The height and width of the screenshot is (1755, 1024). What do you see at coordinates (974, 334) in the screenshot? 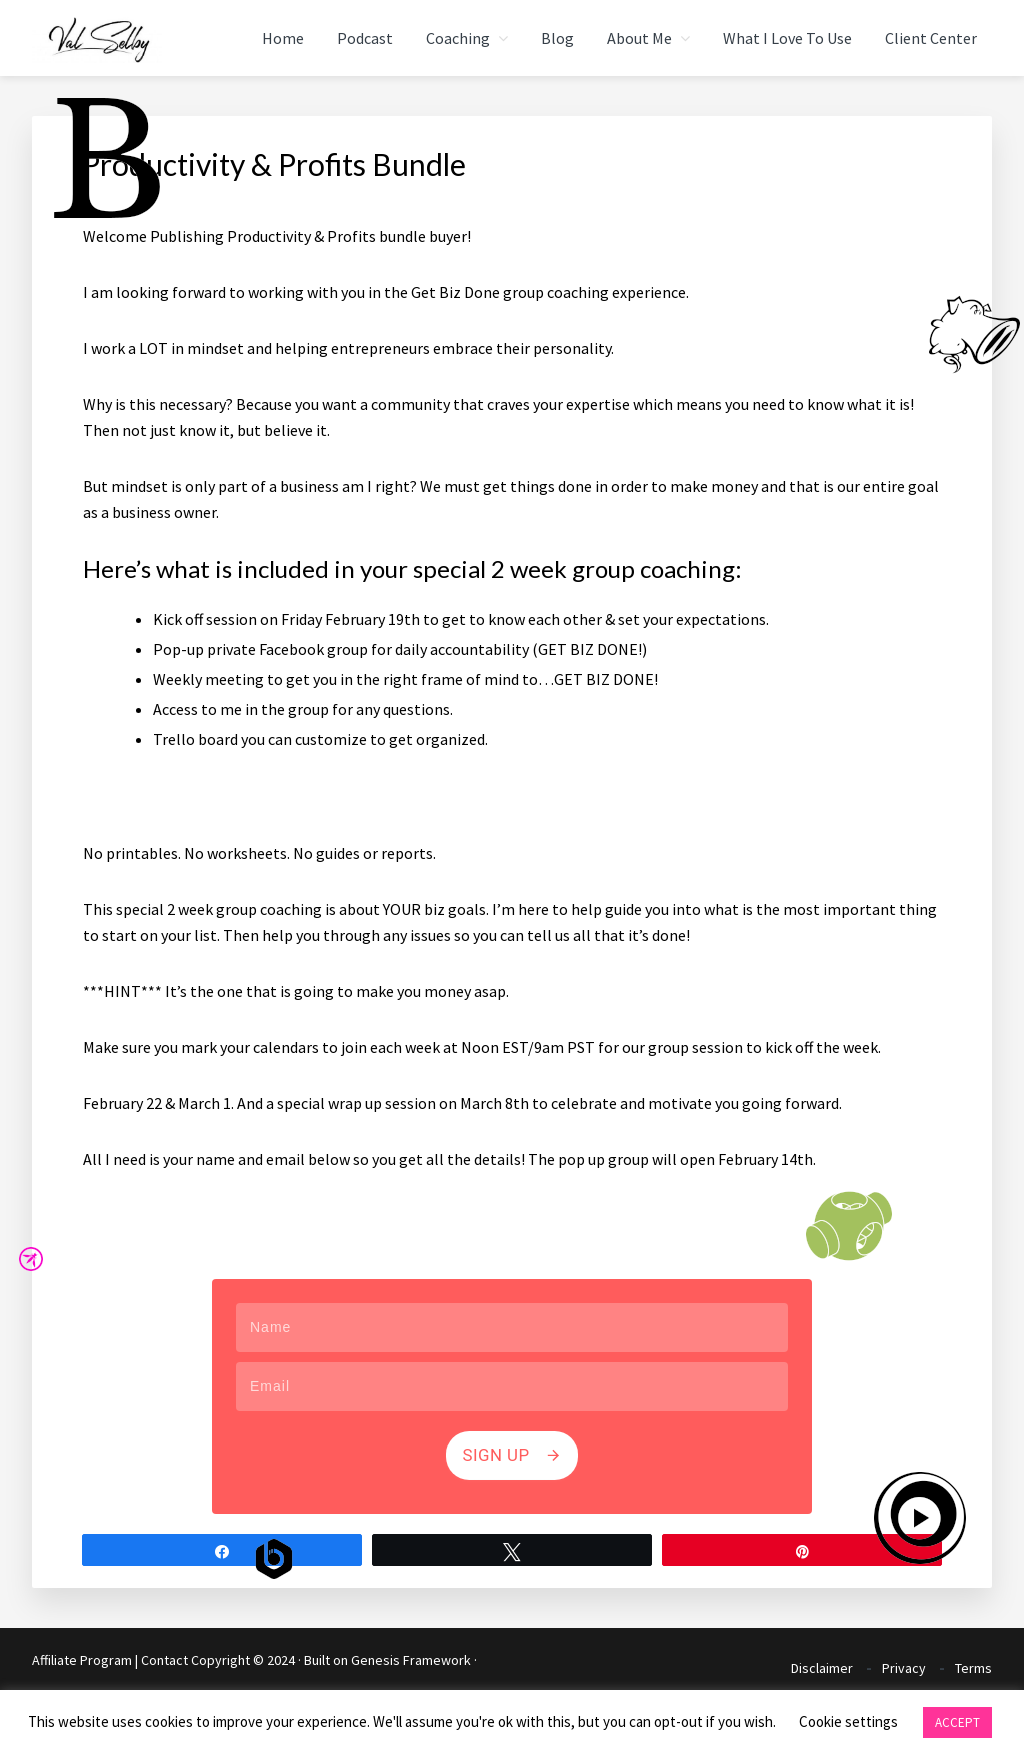
I see `snort network intrusion detection system logo` at bounding box center [974, 334].